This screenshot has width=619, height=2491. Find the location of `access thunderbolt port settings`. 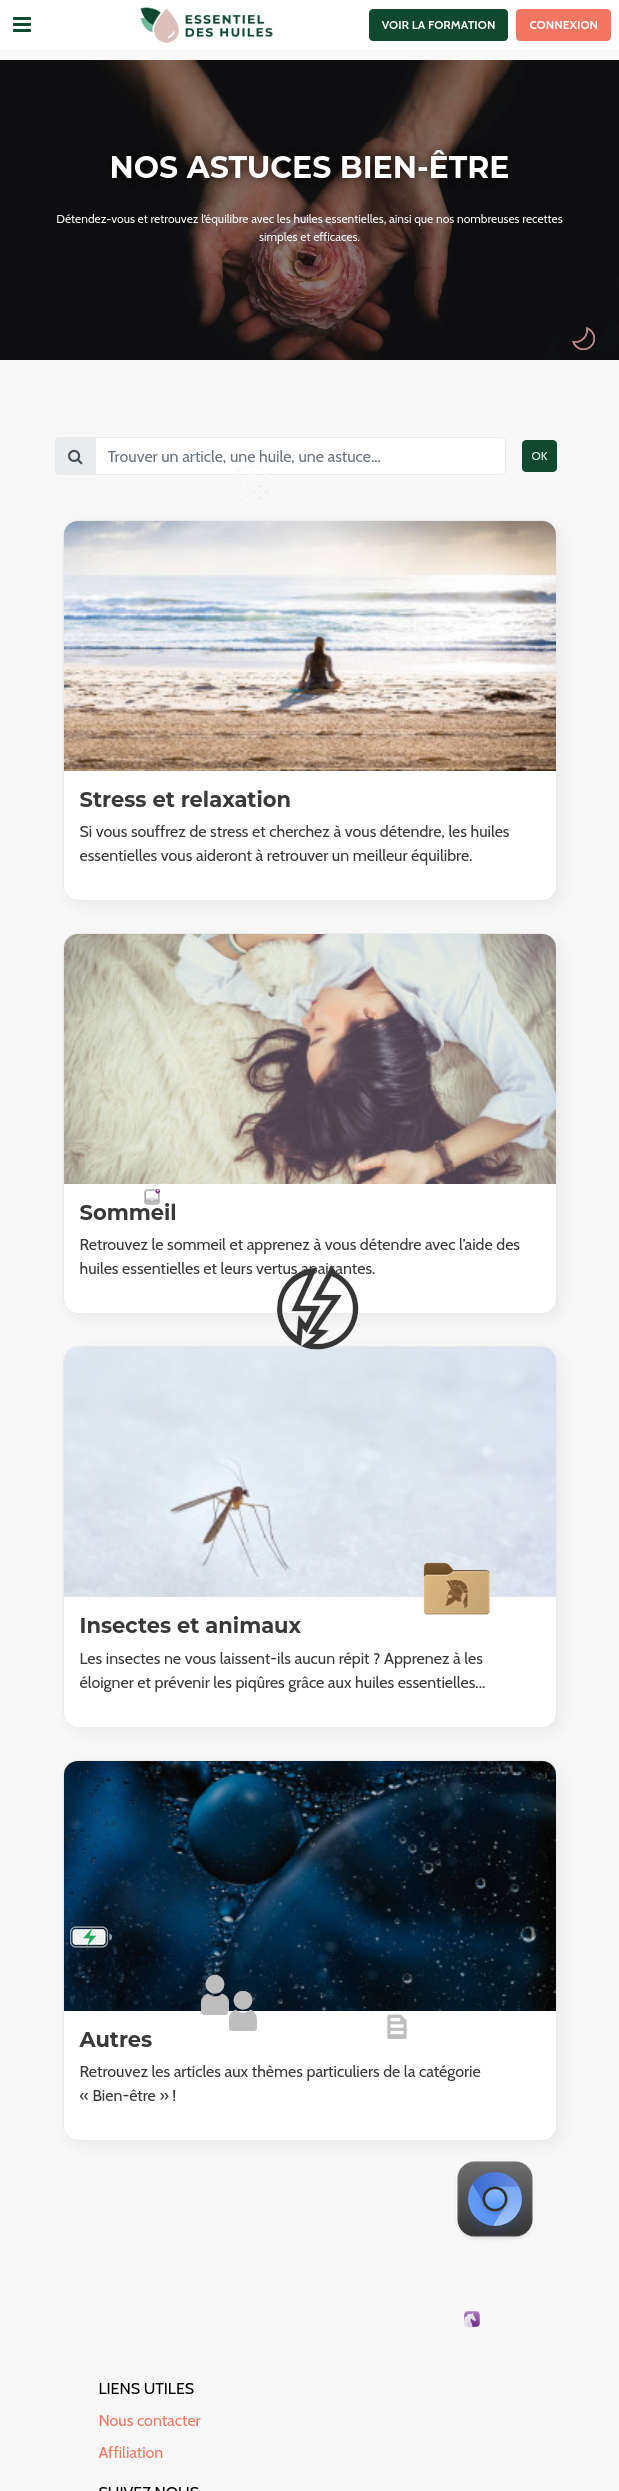

access thunderbolt port settings is located at coordinates (317, 1308).